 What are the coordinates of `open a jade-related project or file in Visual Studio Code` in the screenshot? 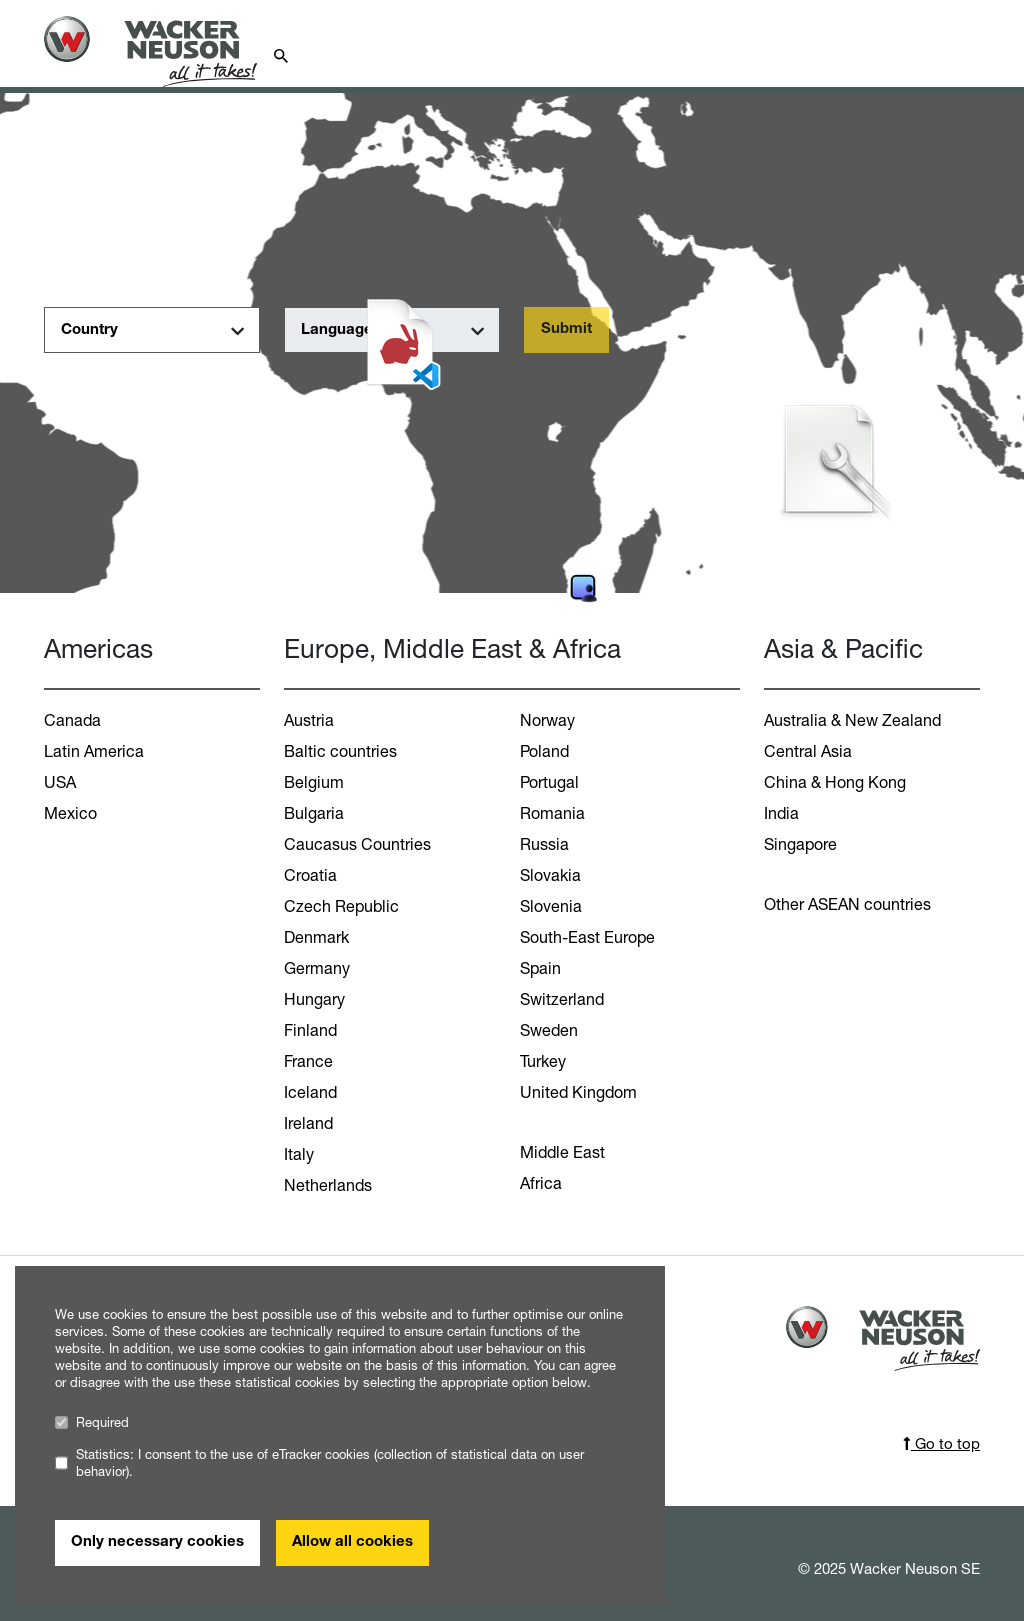 It's located at (400, 344).